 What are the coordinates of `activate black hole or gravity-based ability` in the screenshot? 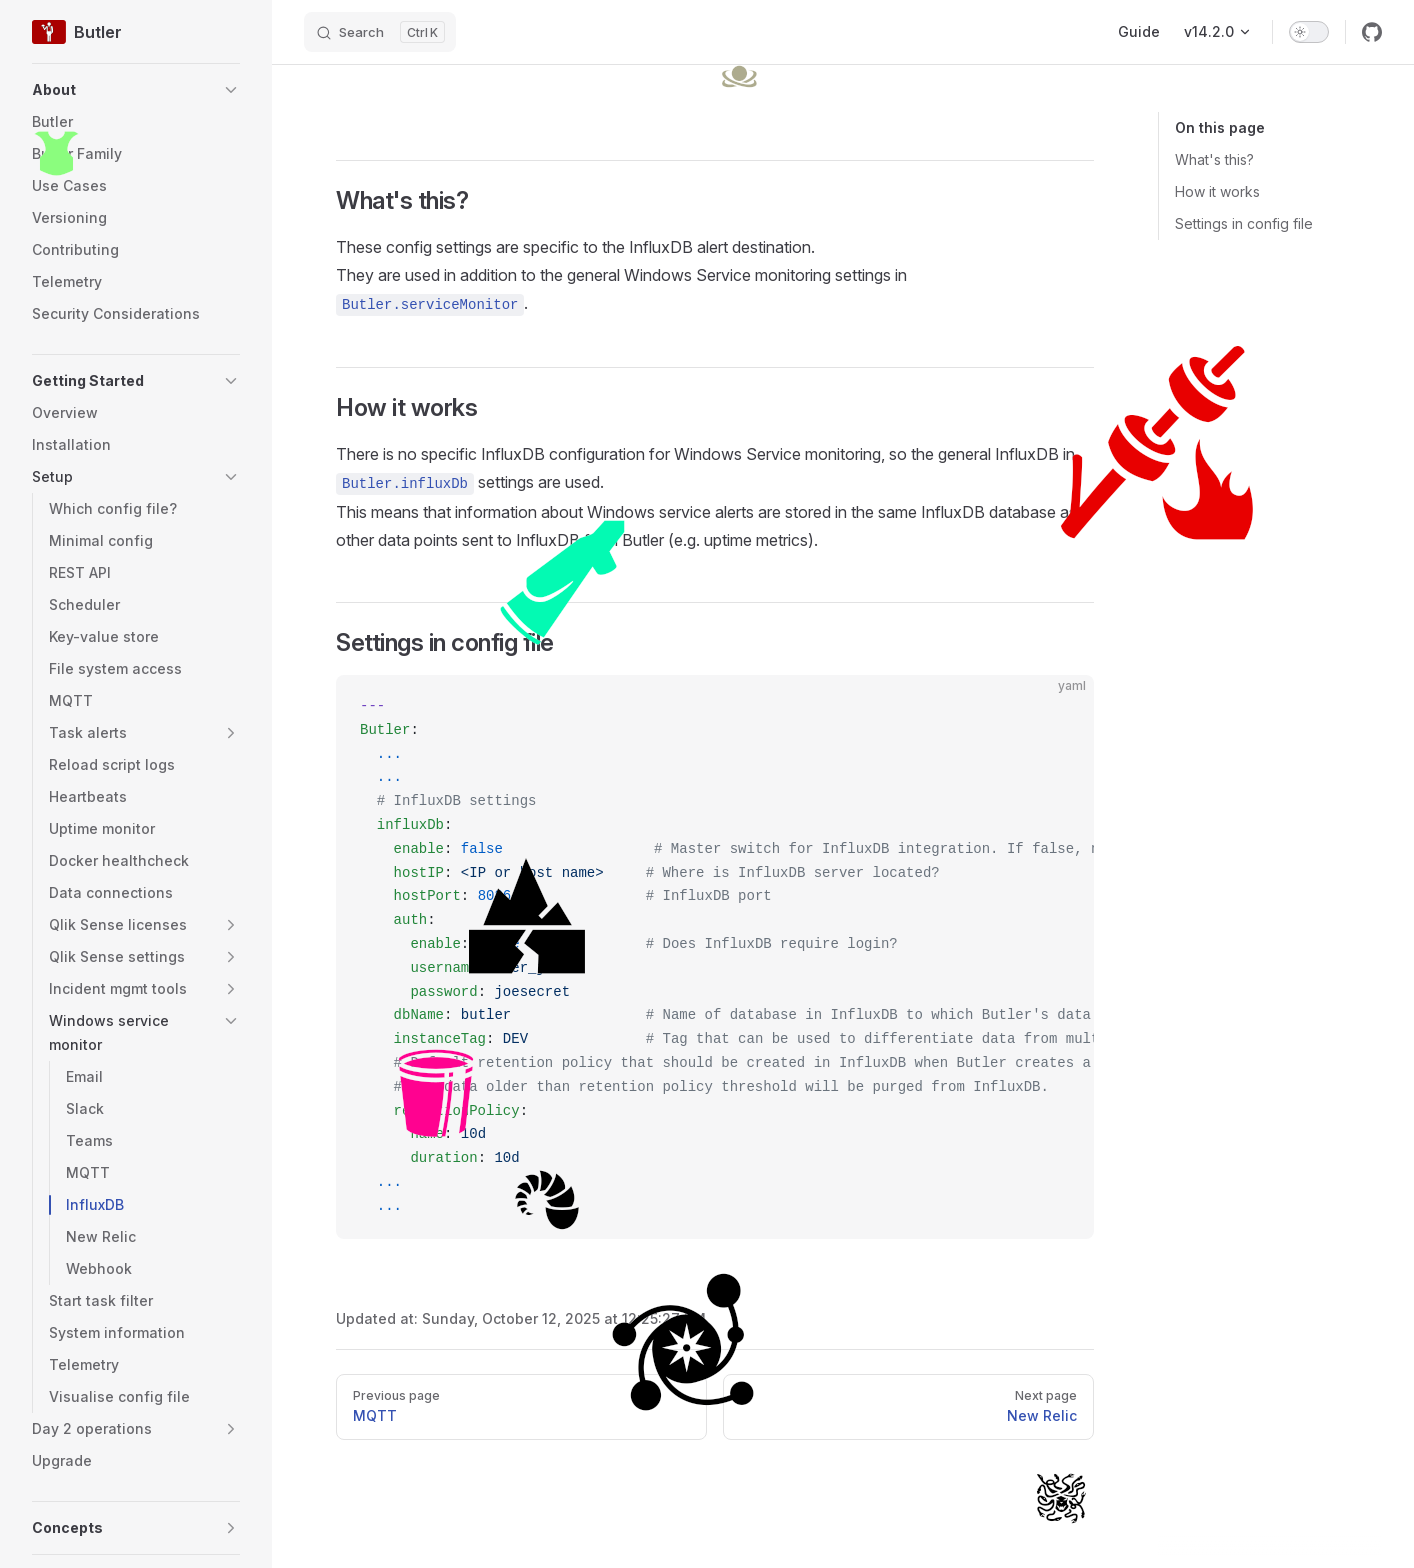 It's located at (683, 1344).